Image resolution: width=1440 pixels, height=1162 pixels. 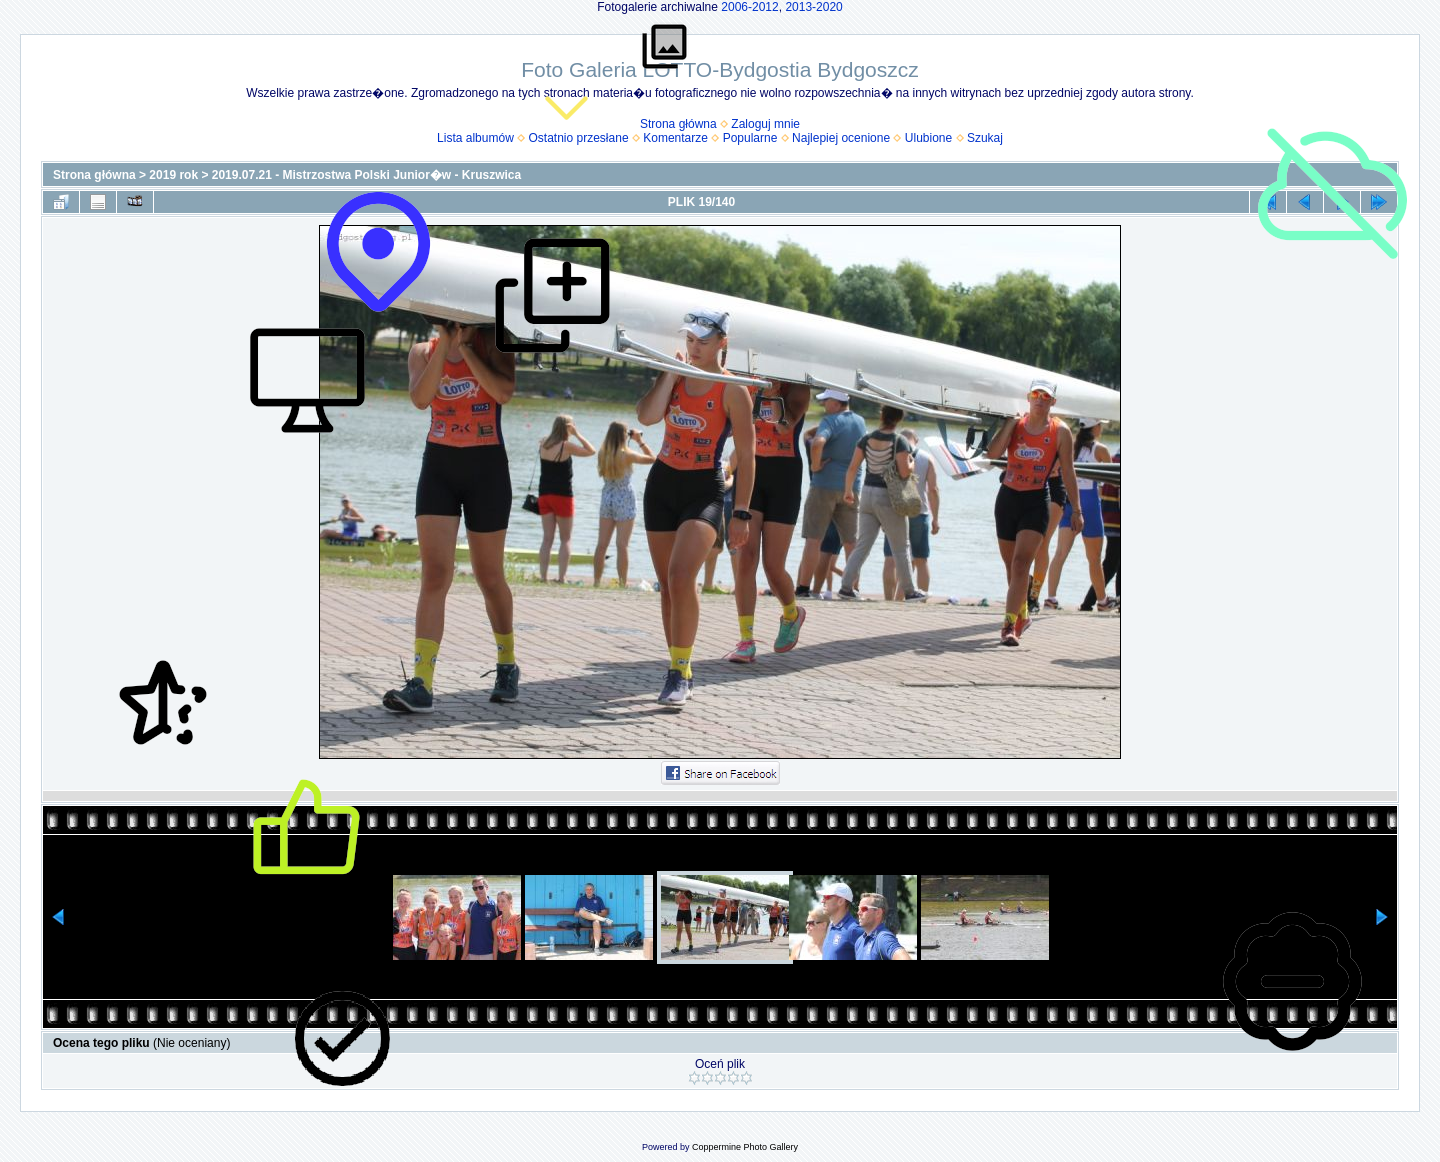 I want to click on duplicate or copy this item, so click(x=552, y=295).